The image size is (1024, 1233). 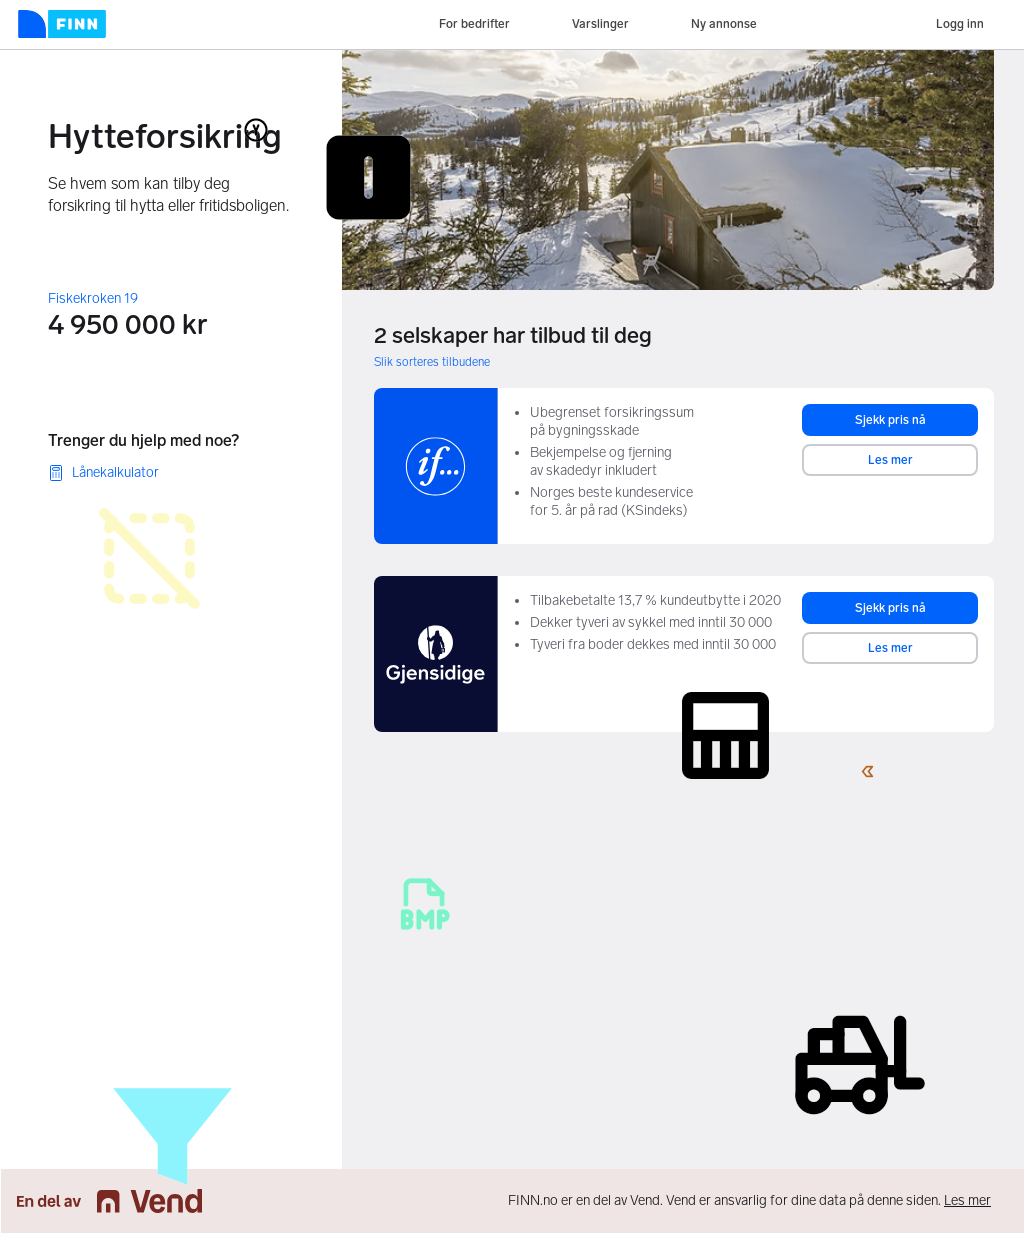 I want to click on access warehouse or inventory management, so click(x=857, y=1065).